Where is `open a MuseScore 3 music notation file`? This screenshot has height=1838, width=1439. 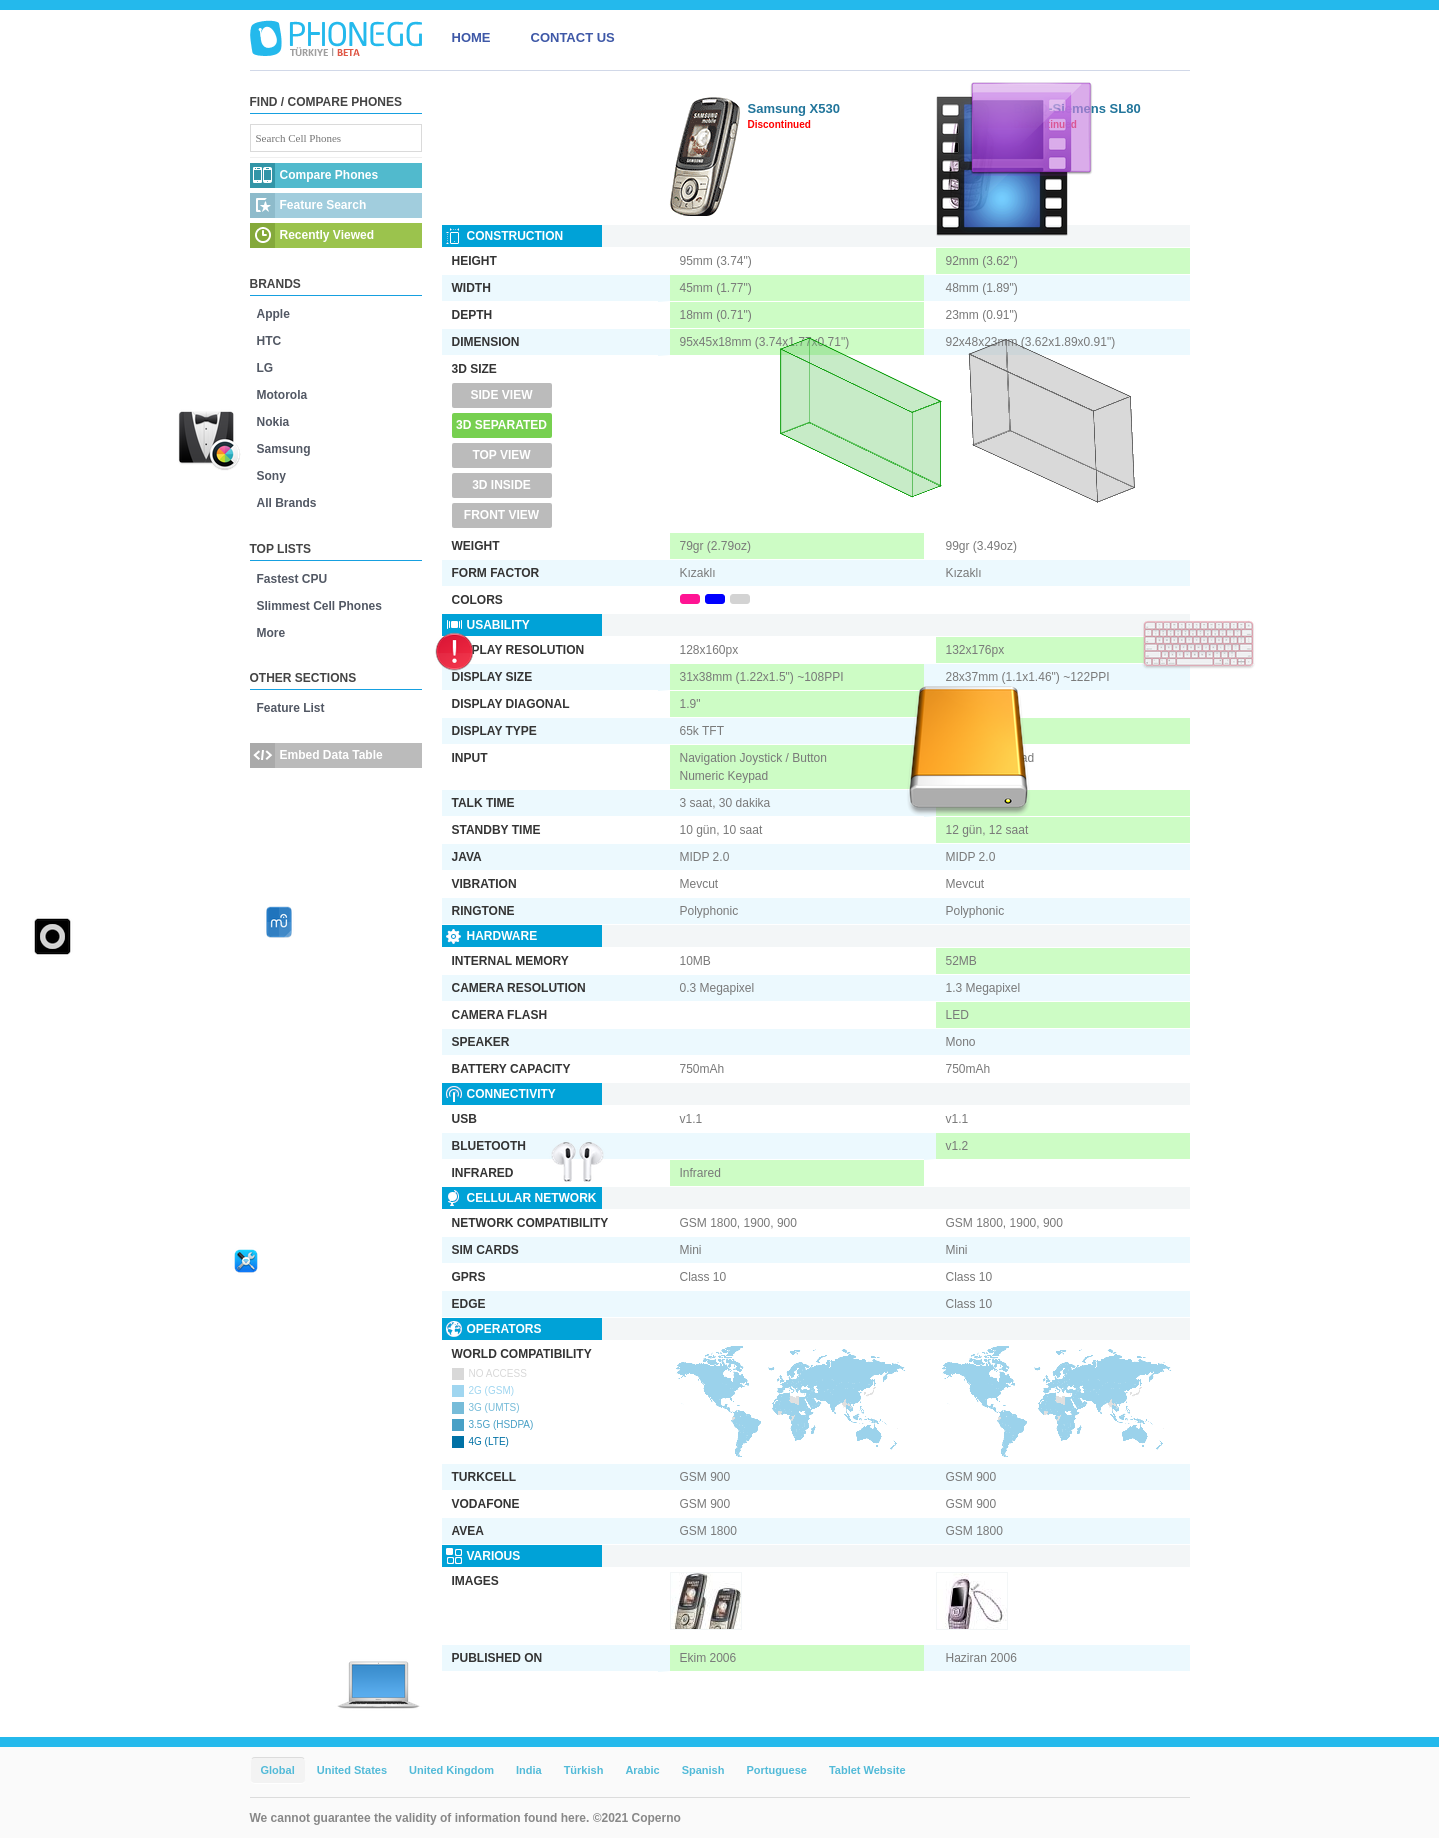 open a MuseScore 3 music notation file is located at coordinates (279, 922).